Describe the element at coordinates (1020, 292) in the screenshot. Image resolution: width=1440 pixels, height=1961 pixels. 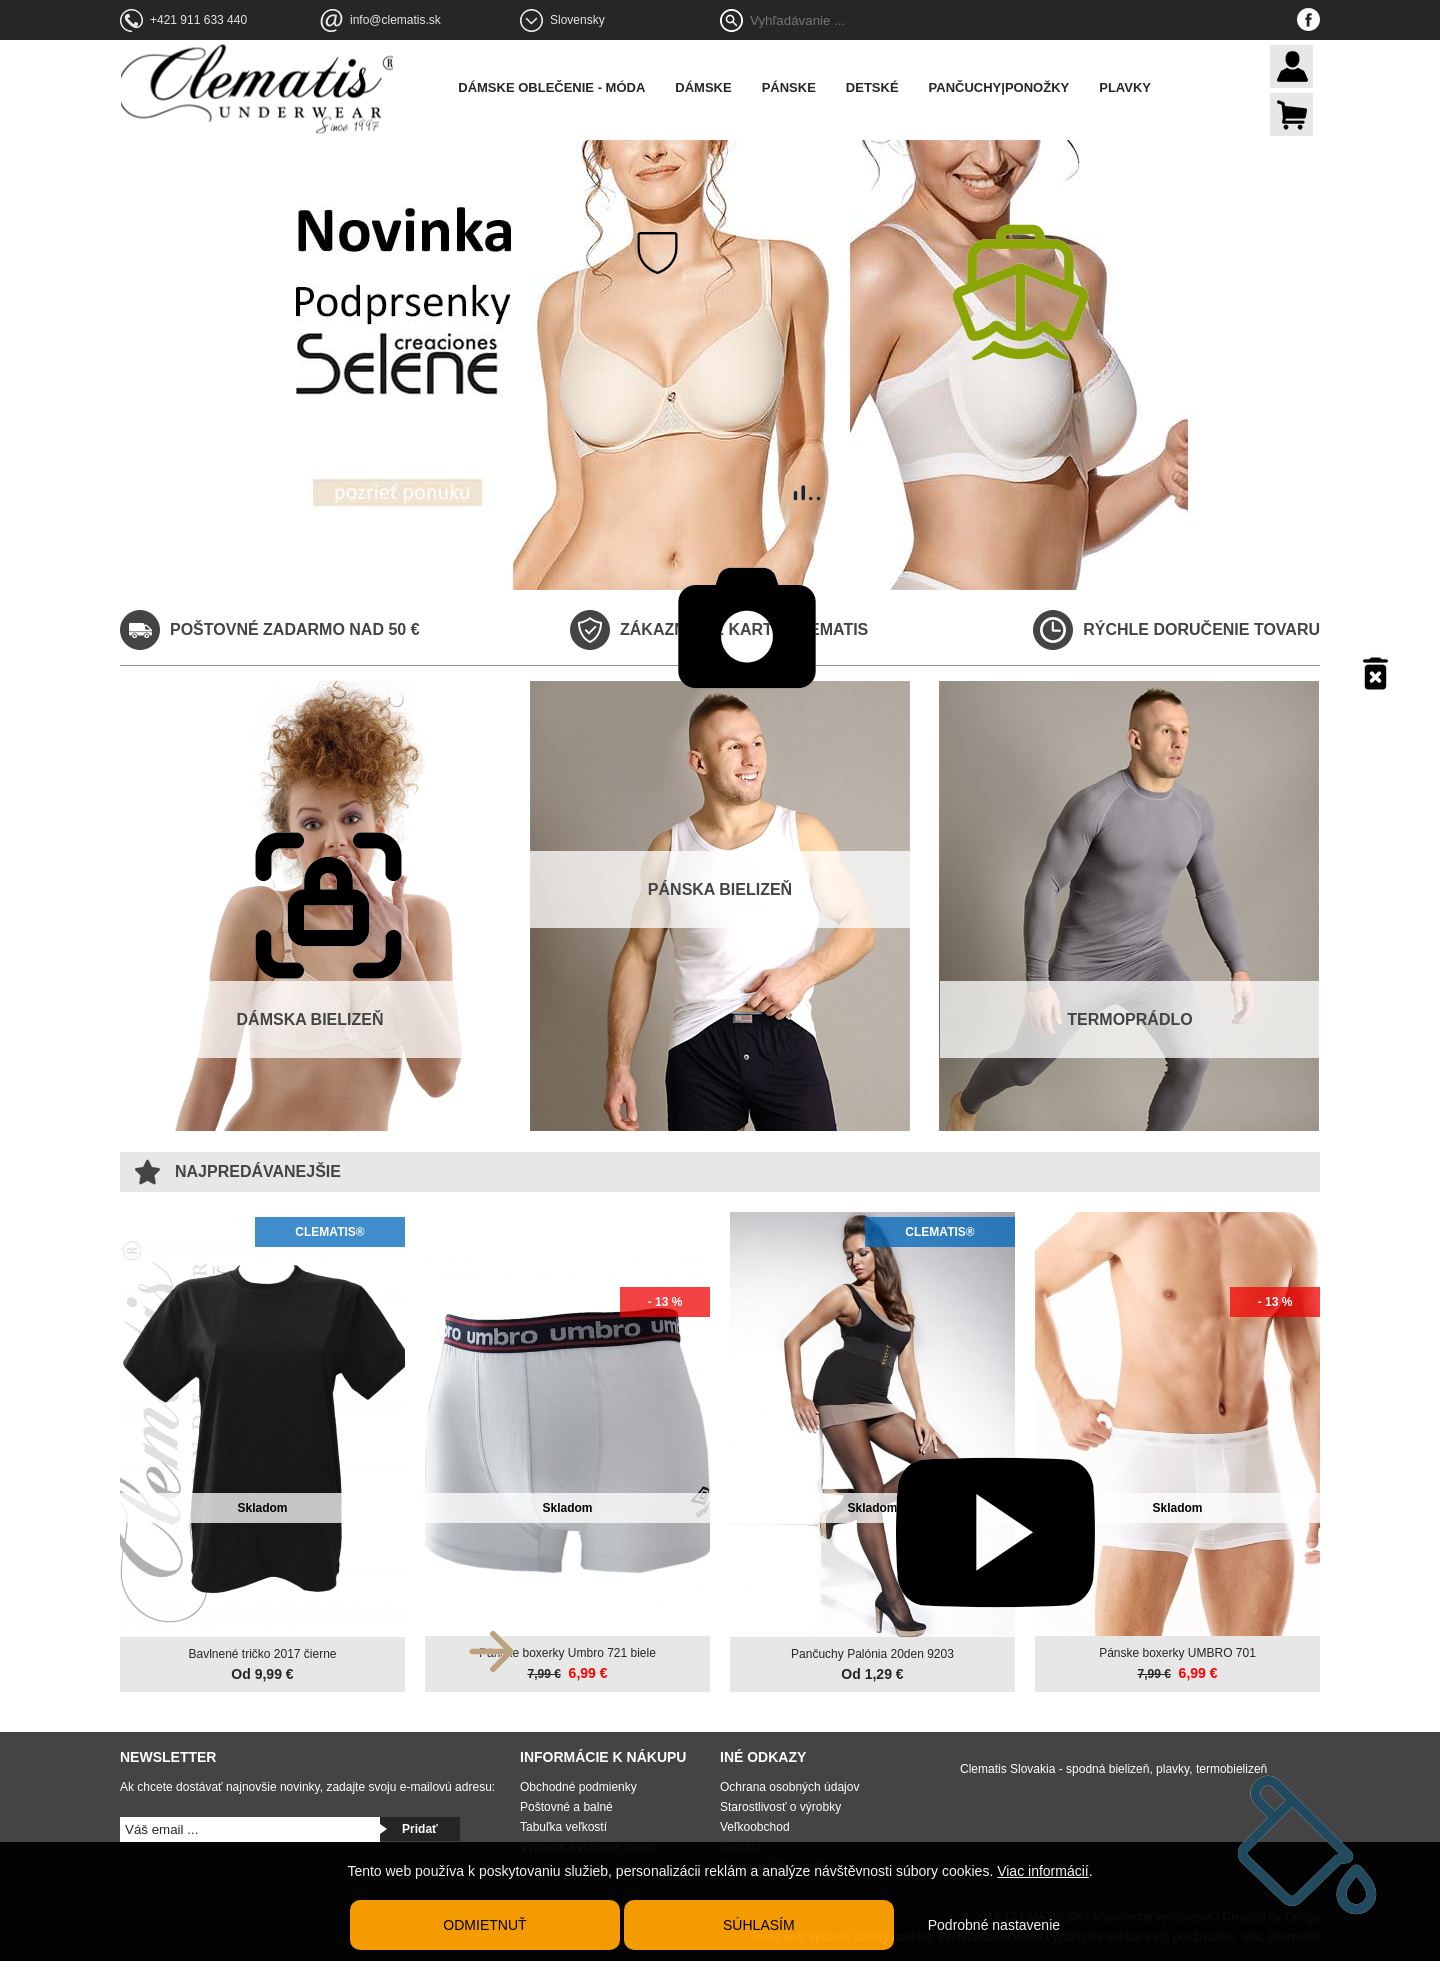
I see `access boat or ferry services` at that location.